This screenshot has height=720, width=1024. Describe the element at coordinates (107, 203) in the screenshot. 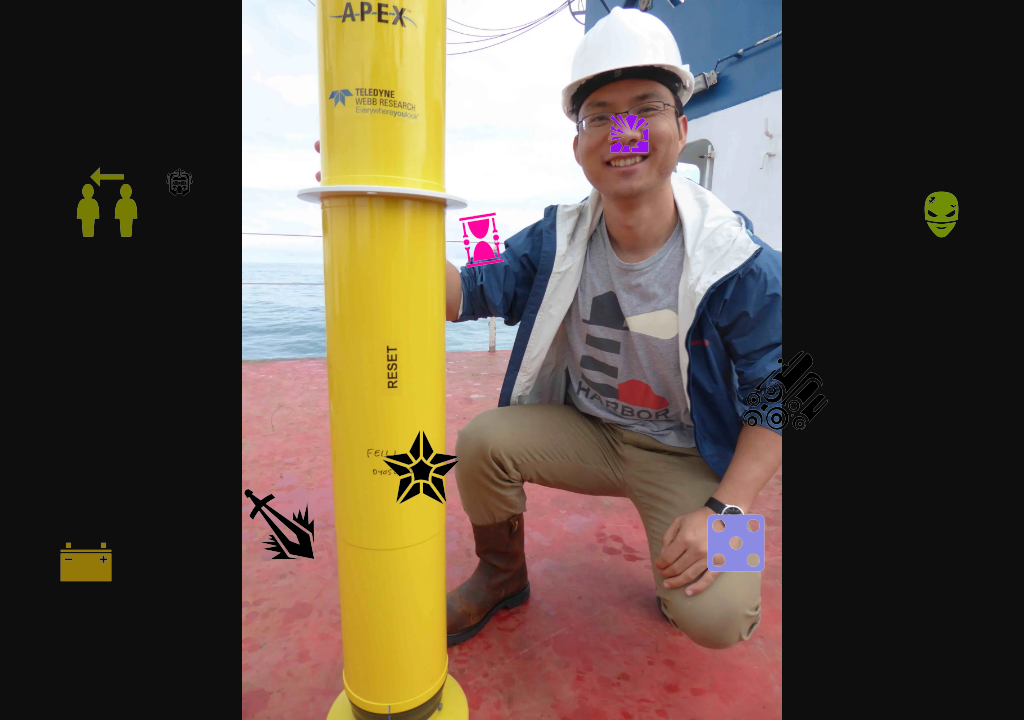

I see `switch to previous player's turn` at that location.